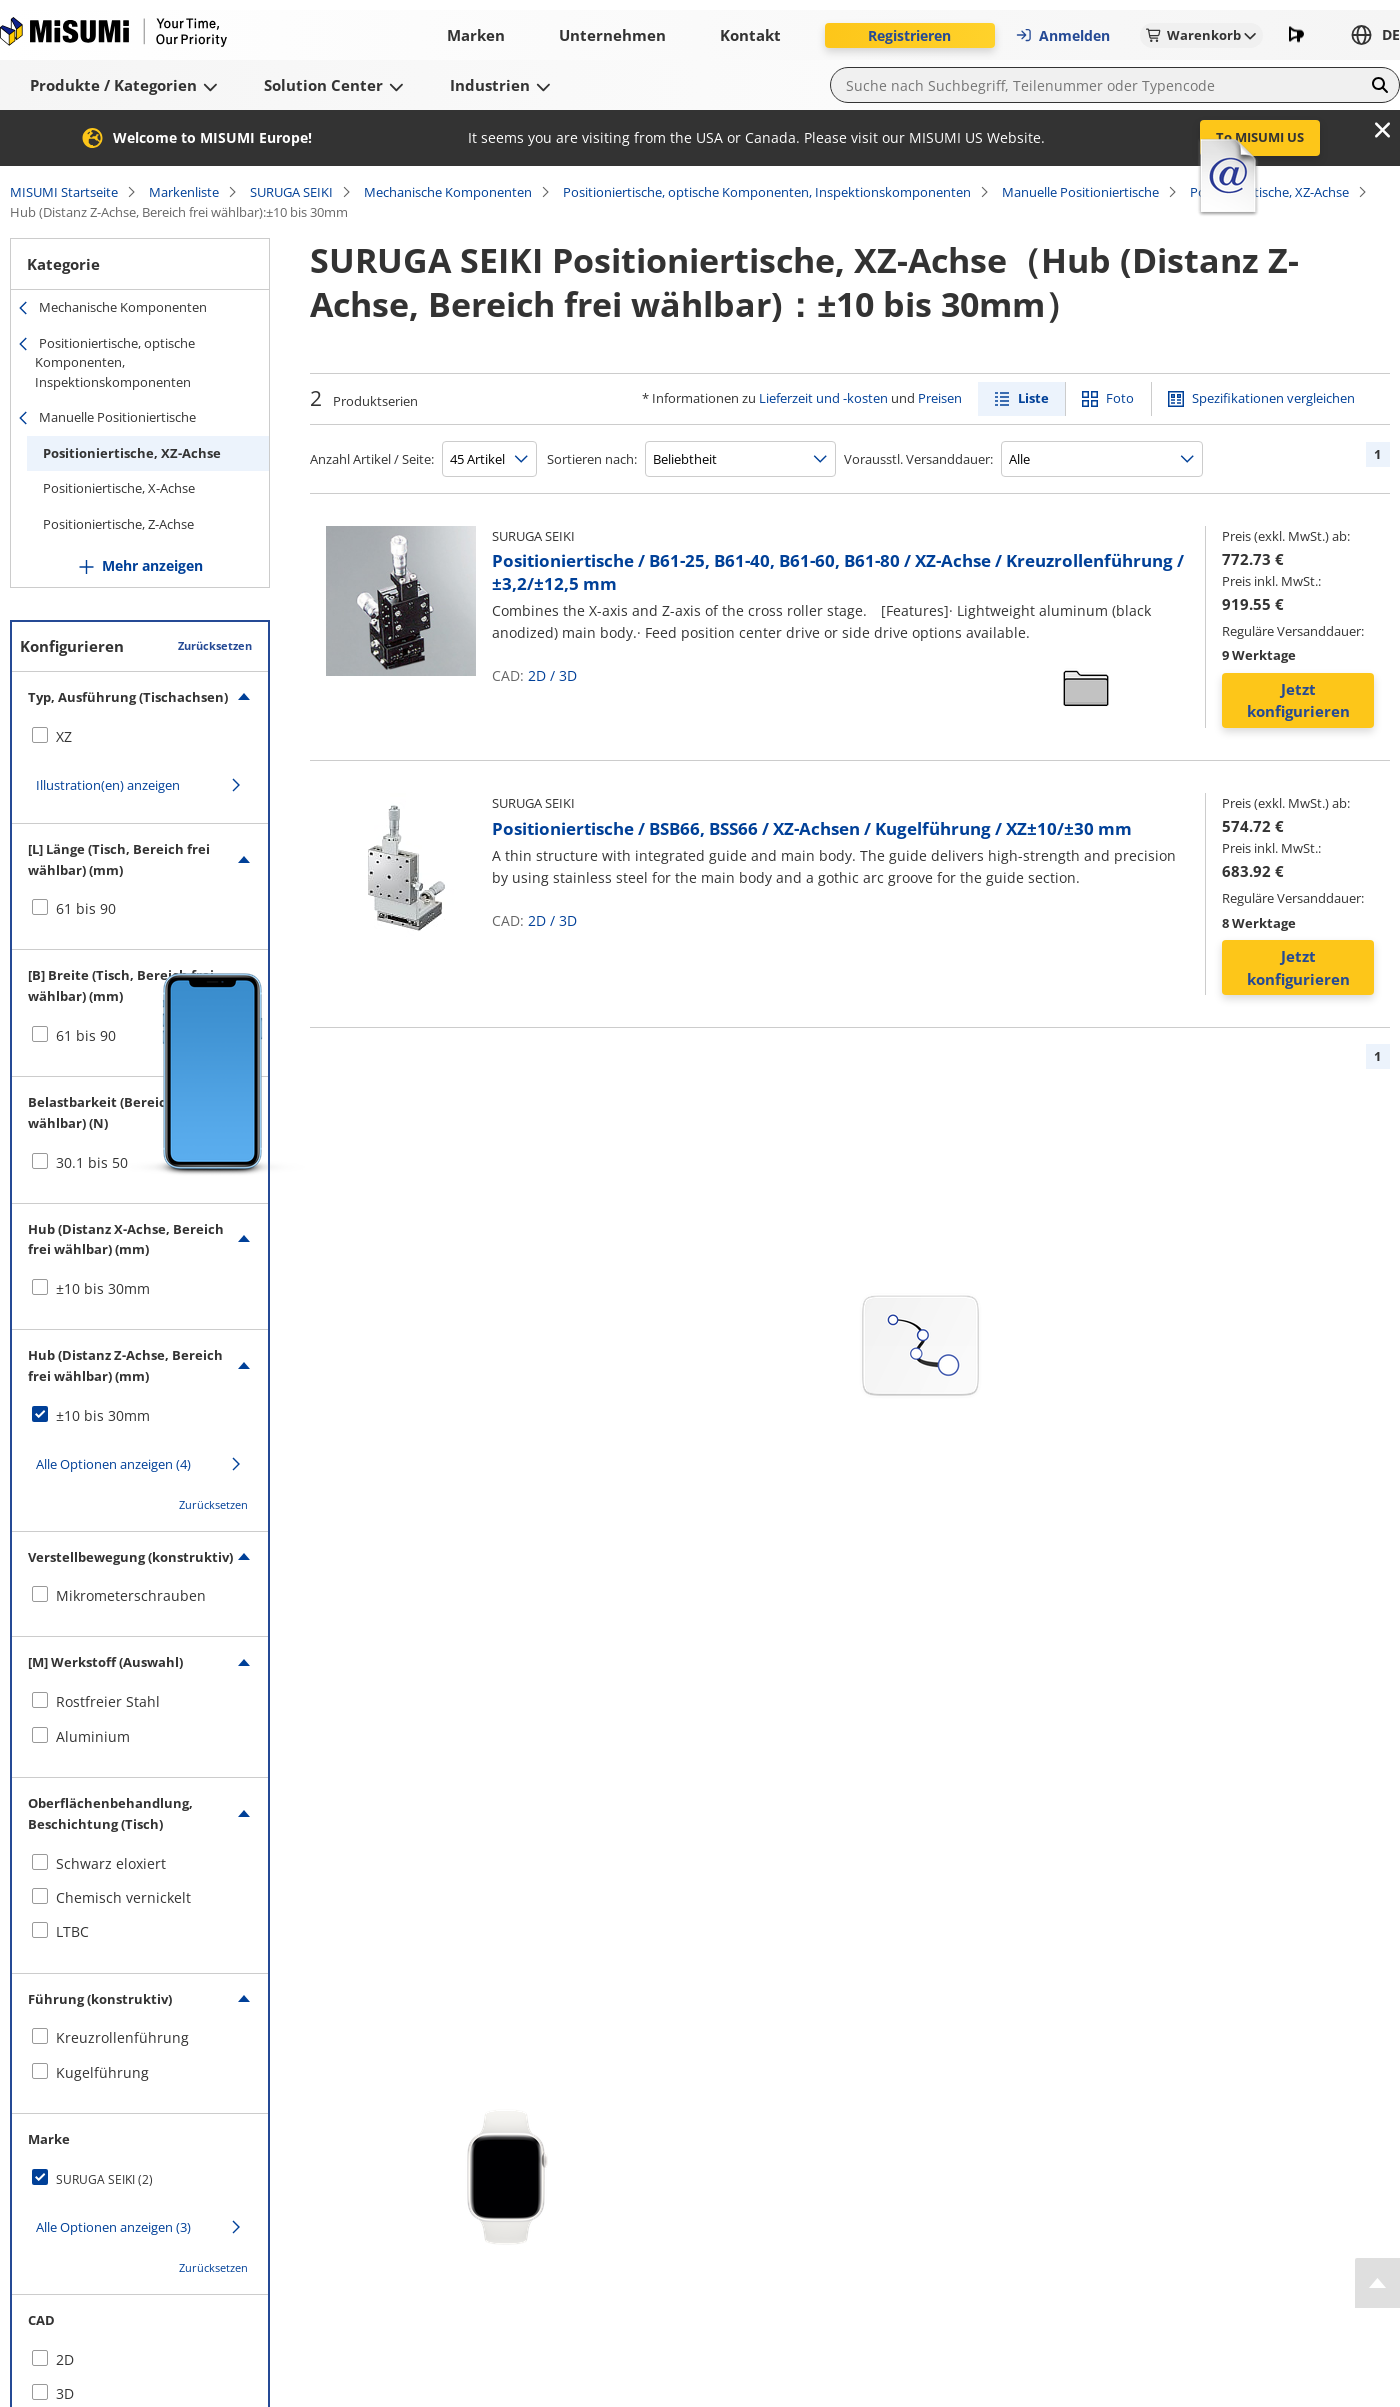  Describe the element at coordinates (1086, 688) in the screenshot. I see `access a mail folder in the sidebar` at that location.